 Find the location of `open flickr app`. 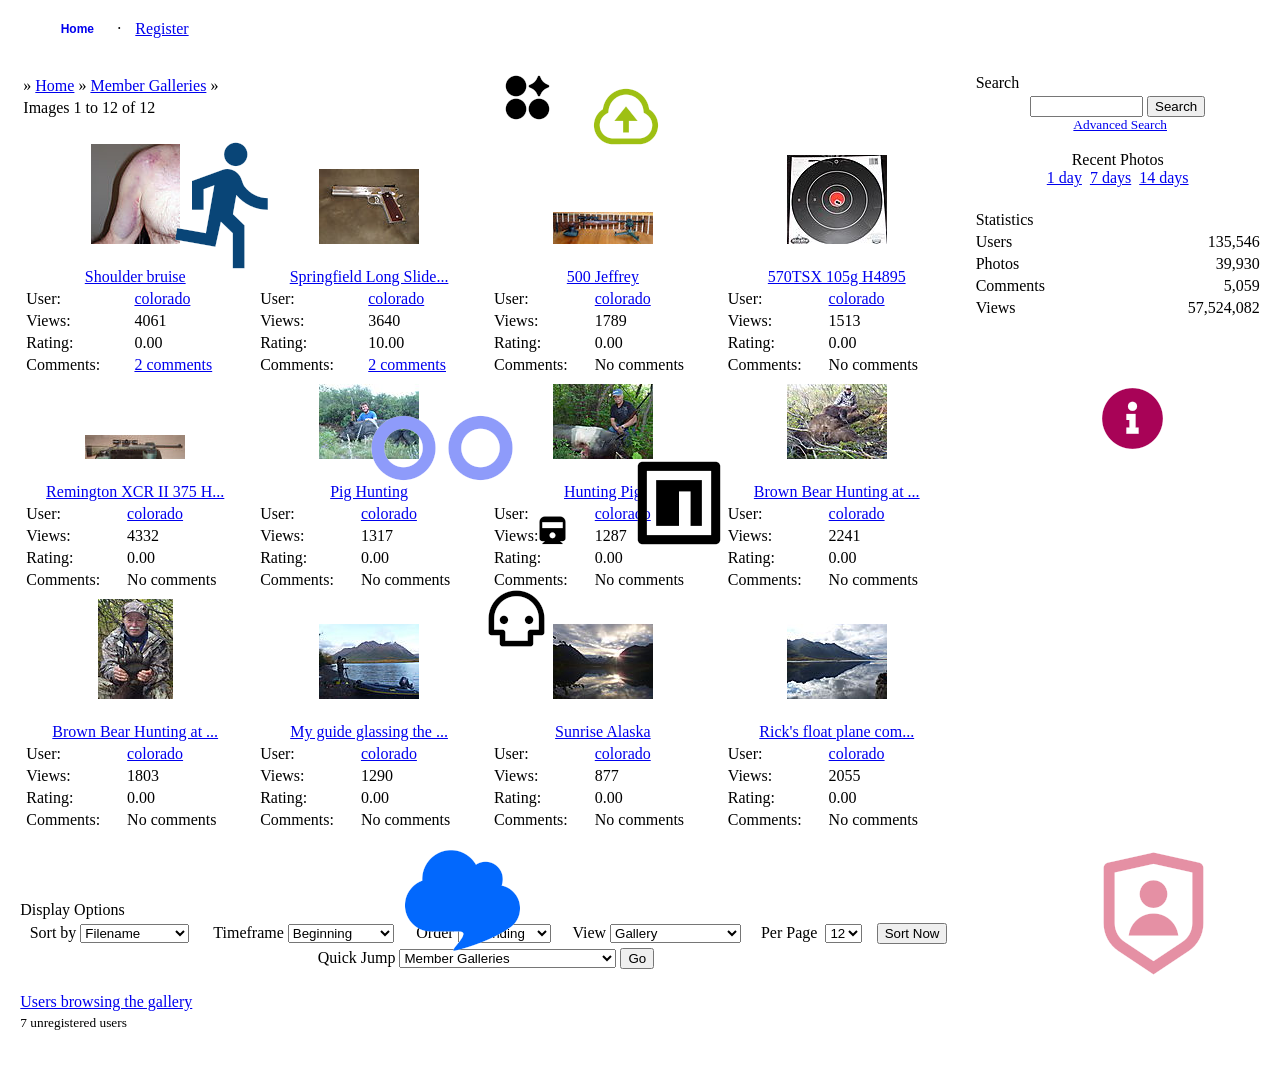

open flickr app is located at coordinates (442, 448).